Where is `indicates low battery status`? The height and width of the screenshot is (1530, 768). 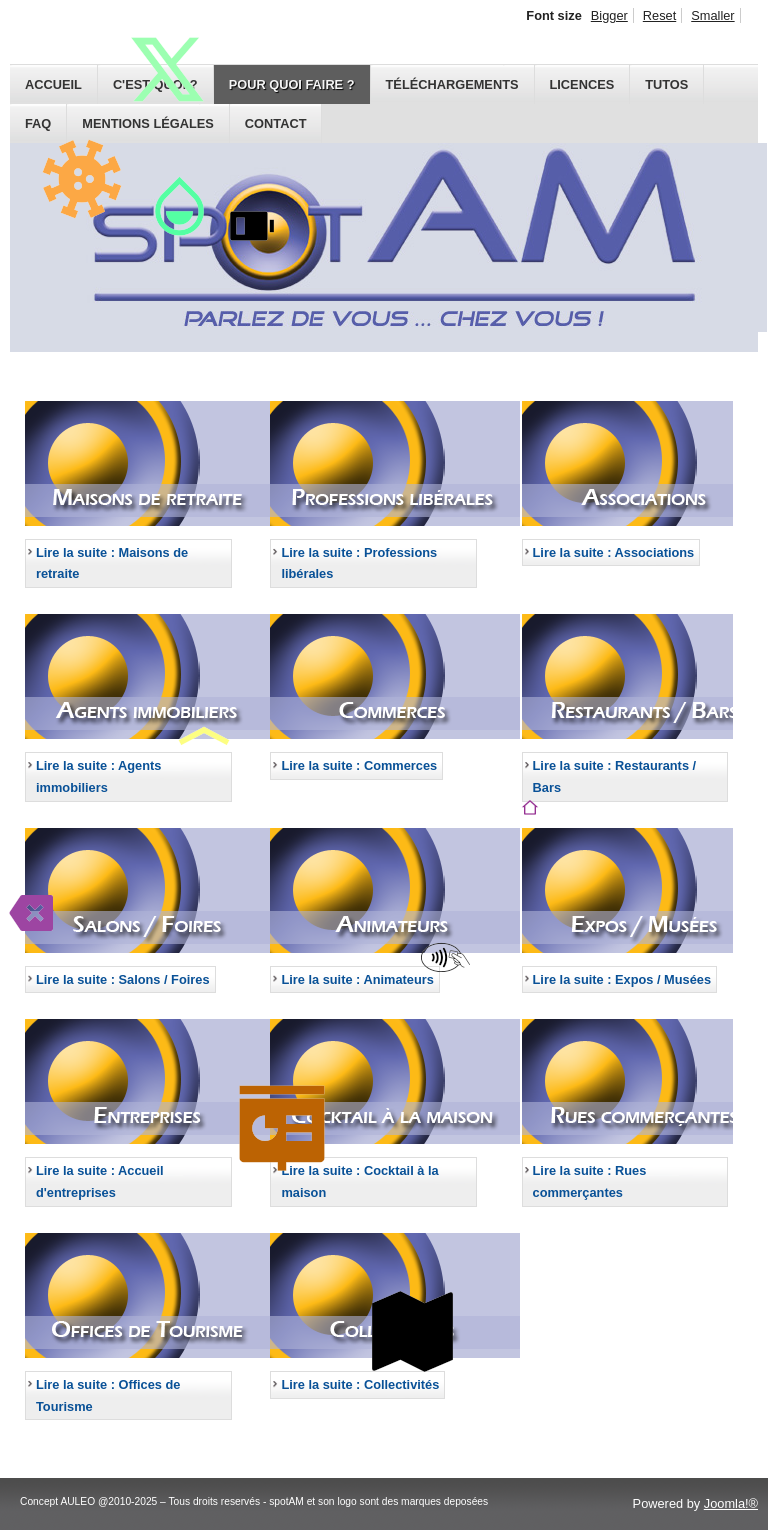
indicates low battery status is located at coordinates (251, 226).